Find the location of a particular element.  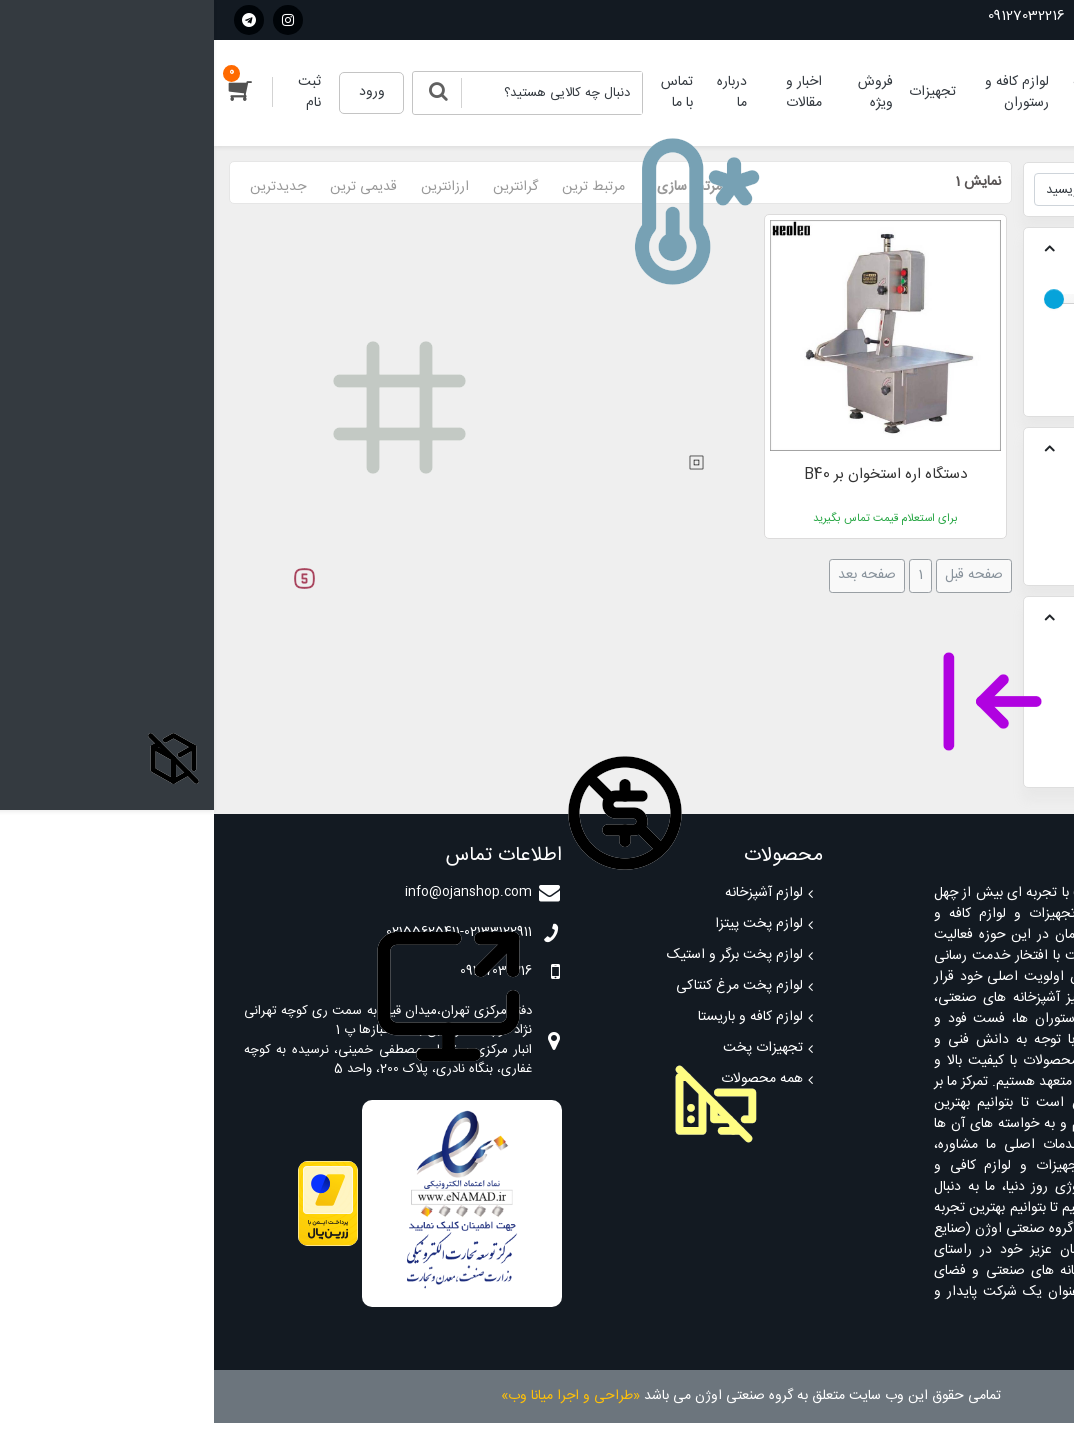

share your screen with others is located at coordinates (448, 996).